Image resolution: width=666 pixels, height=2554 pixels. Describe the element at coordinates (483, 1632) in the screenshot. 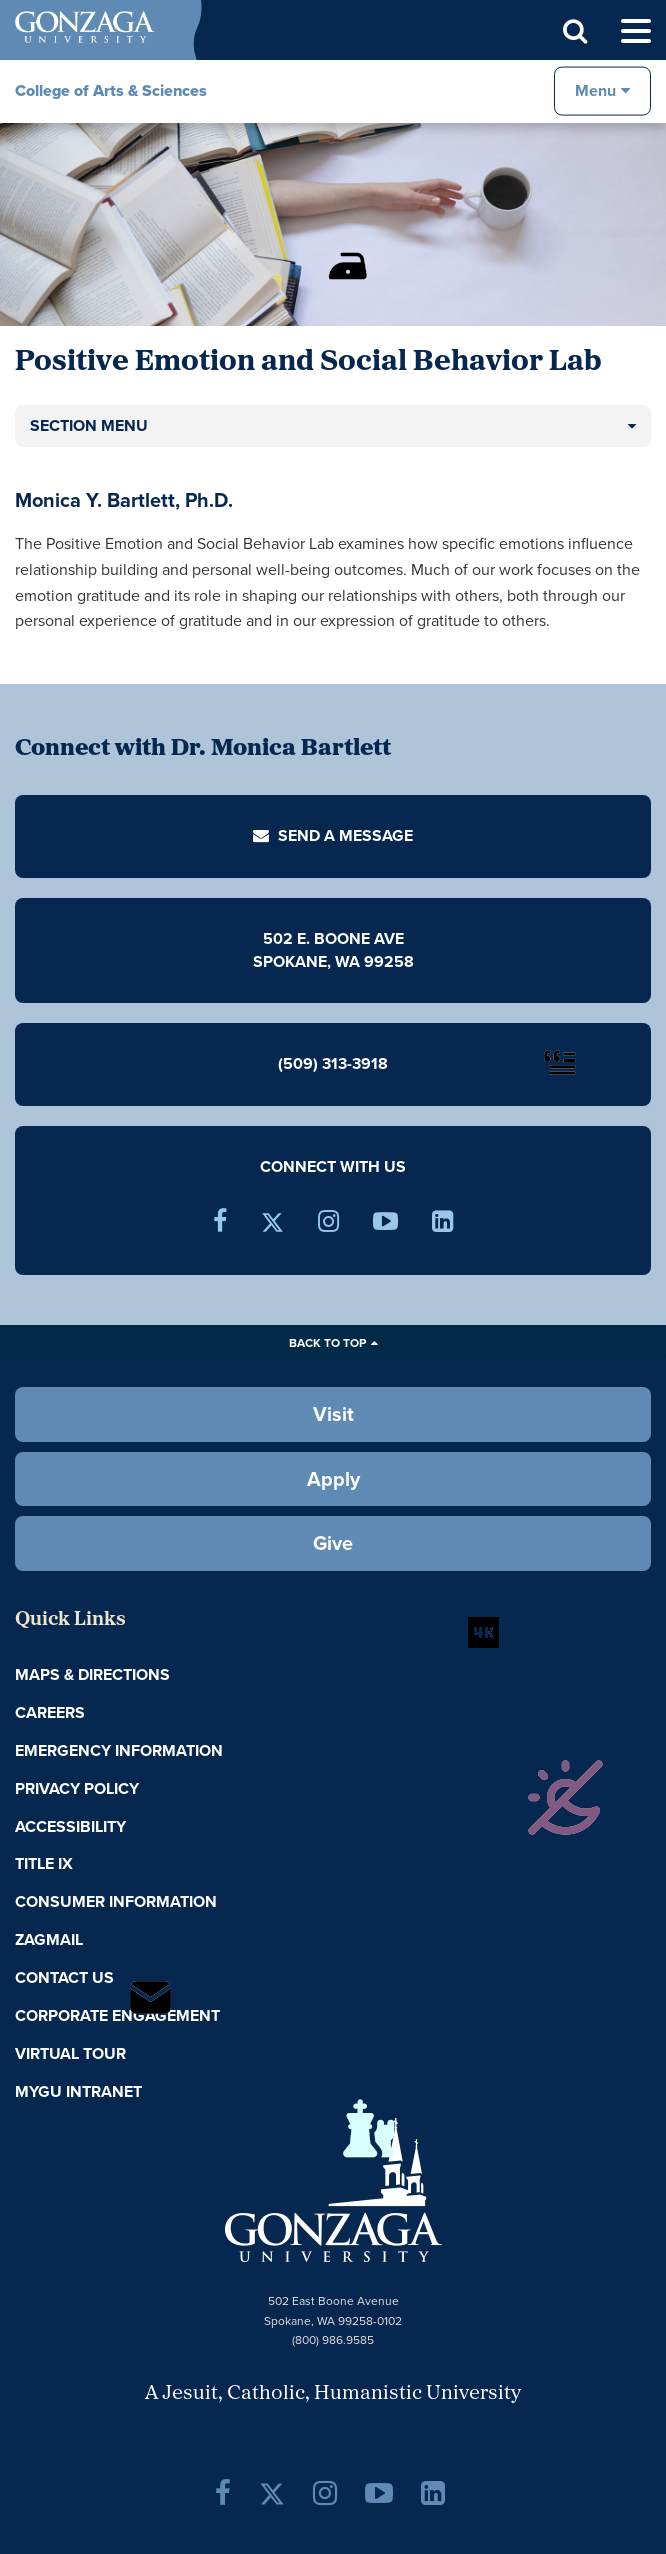

I see `indicates 4K resolution video quality` at that location.